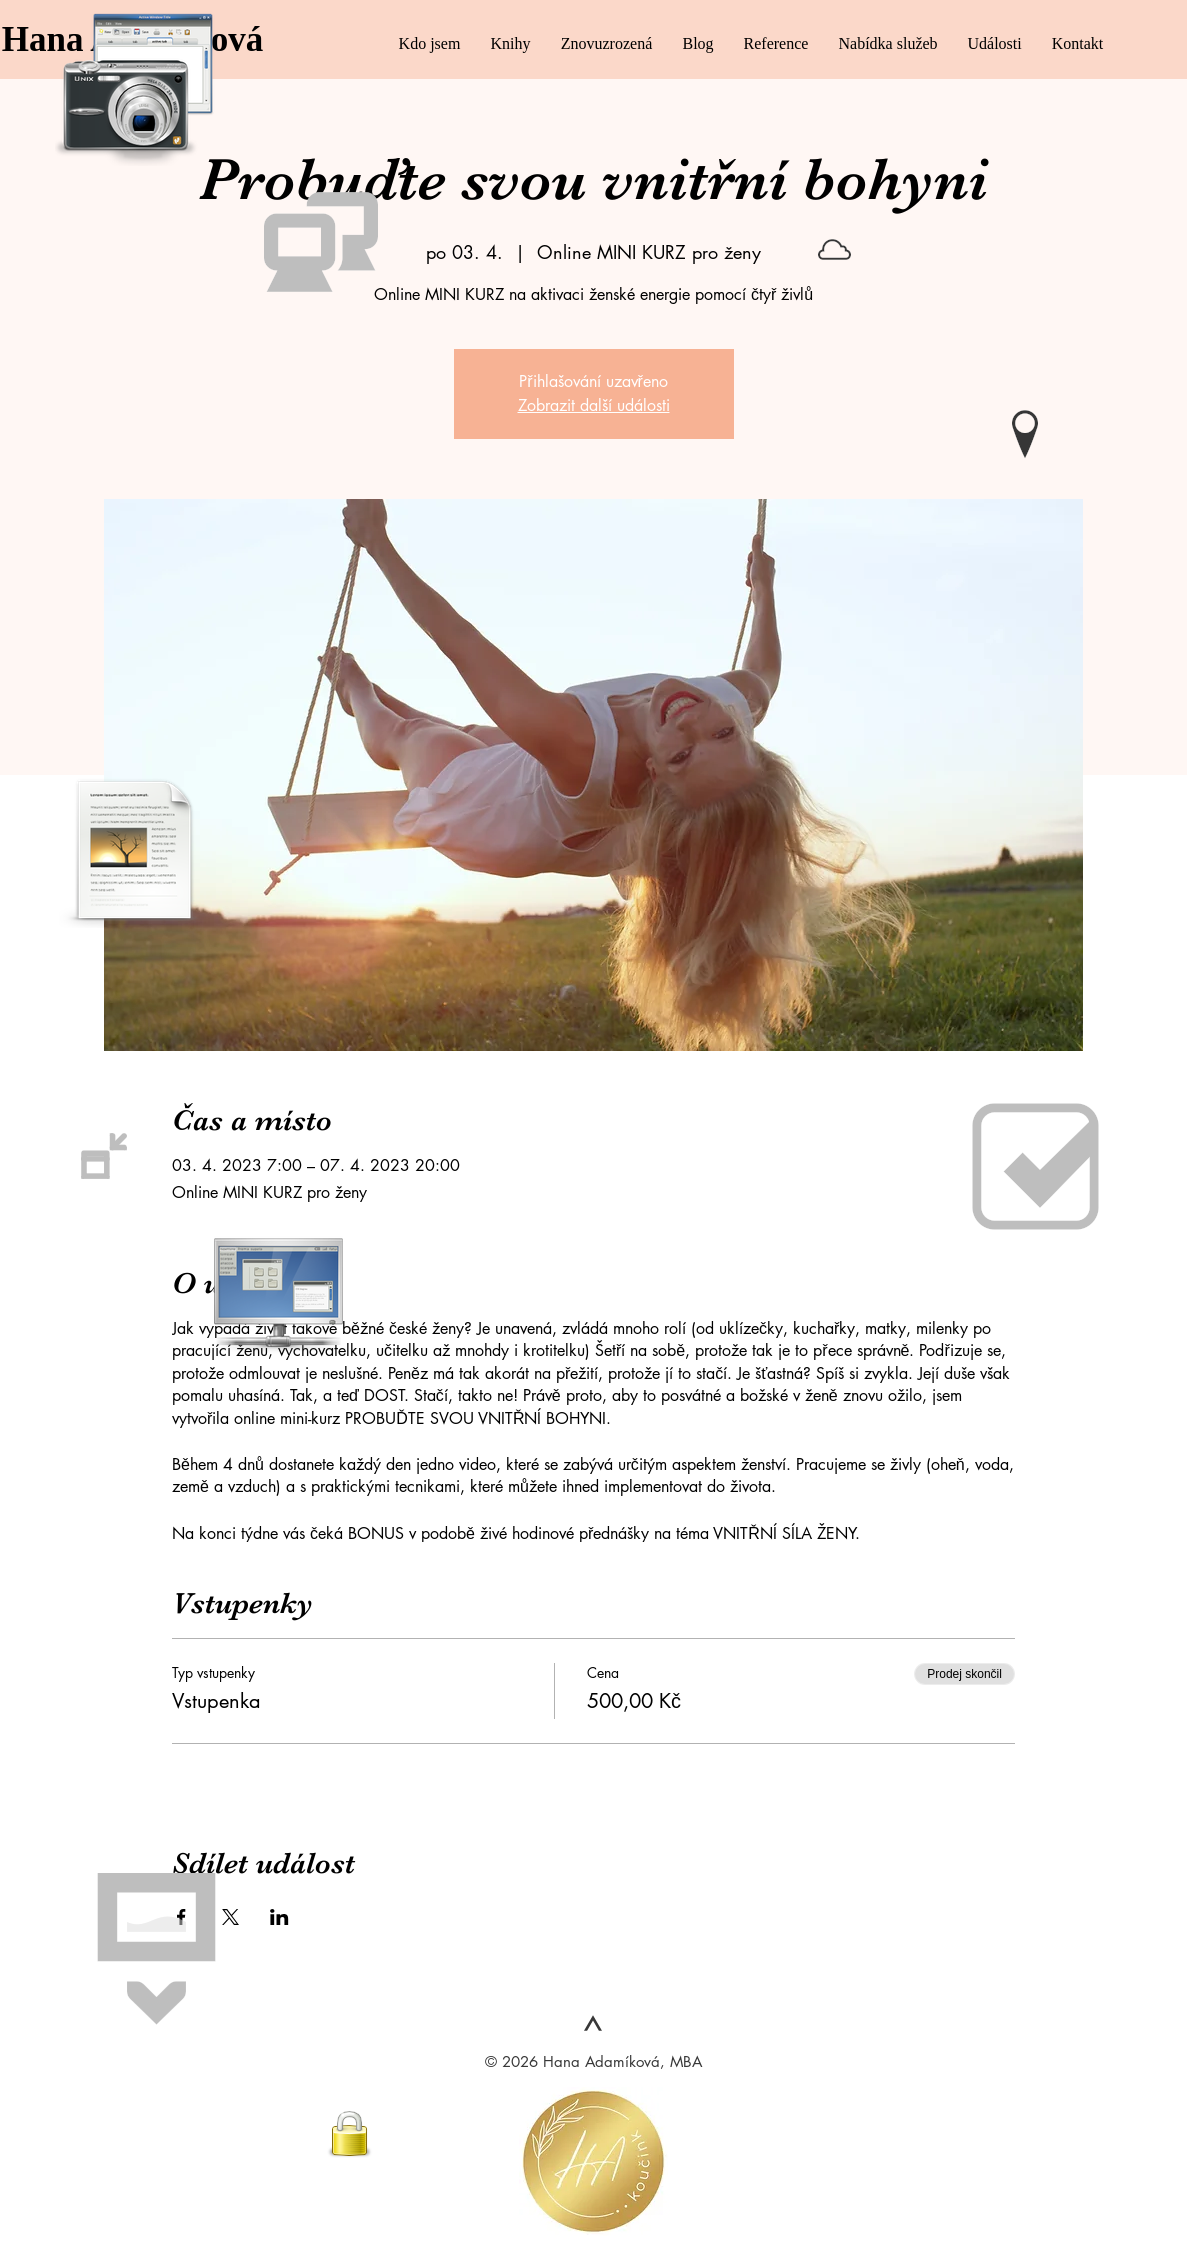 The width and height of the screenshot is (1187, 2258). What do you see at coordinates (1035, 1166) in the screenshot?
I see `indicates a selected or enabled option` at bounding box center [1035, 1166].